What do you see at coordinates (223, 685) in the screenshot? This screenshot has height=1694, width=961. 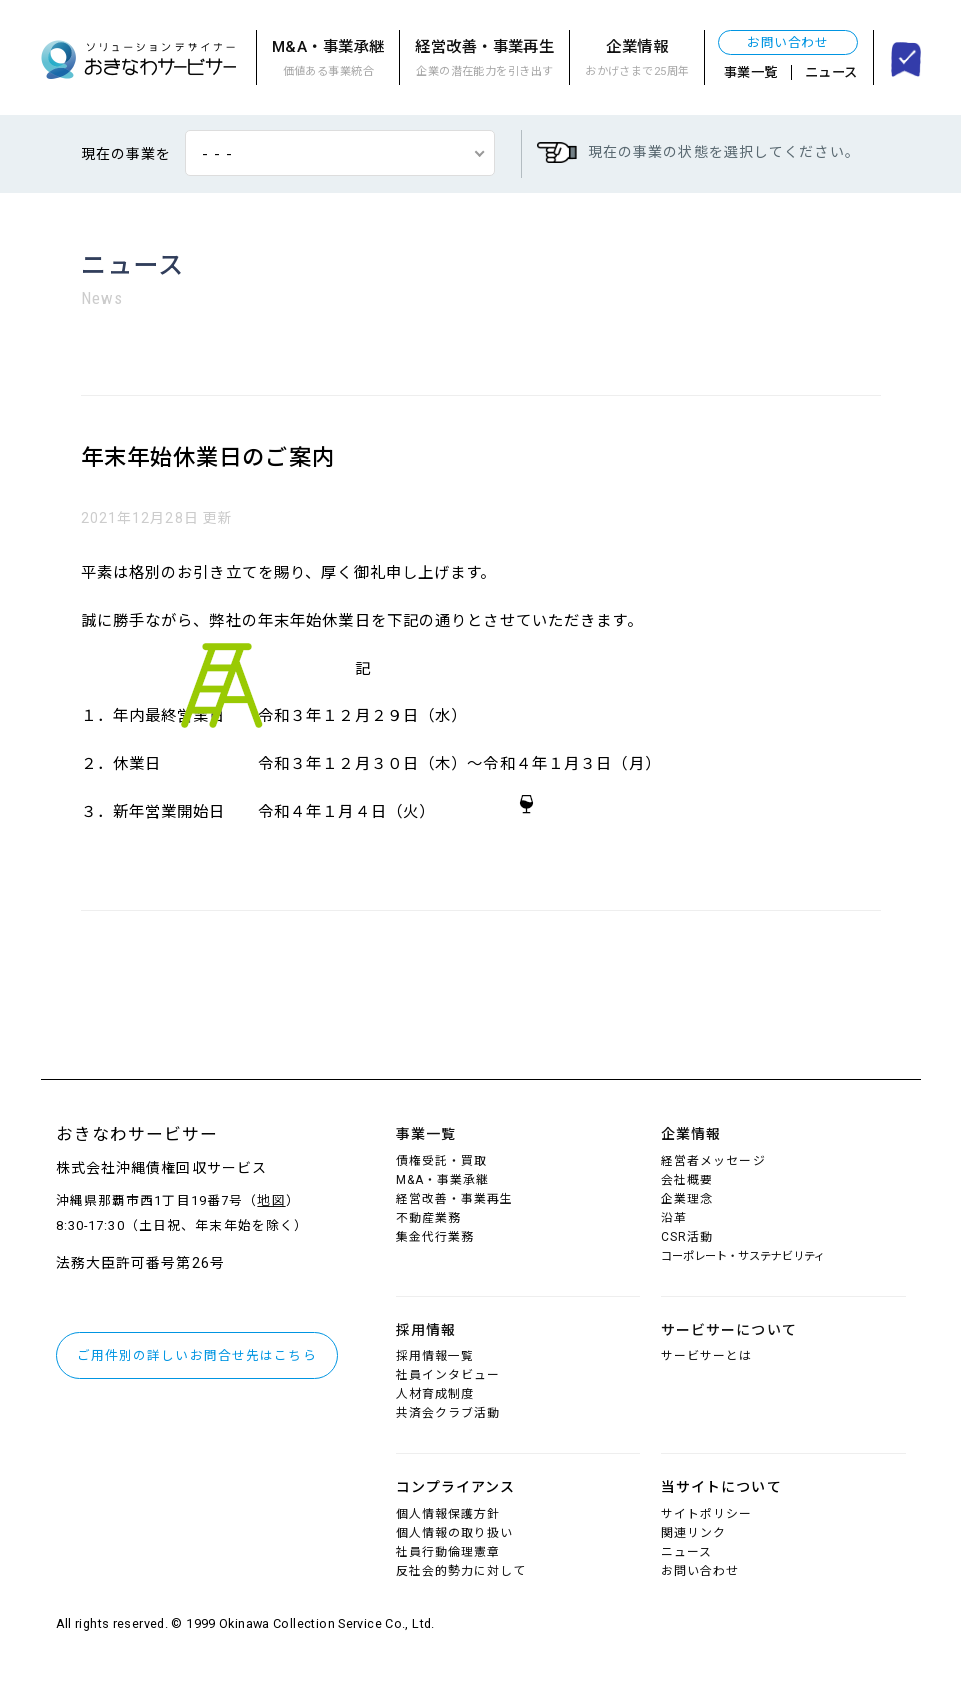 I see `access tools or equipment section` at bounding box center [223, 685].